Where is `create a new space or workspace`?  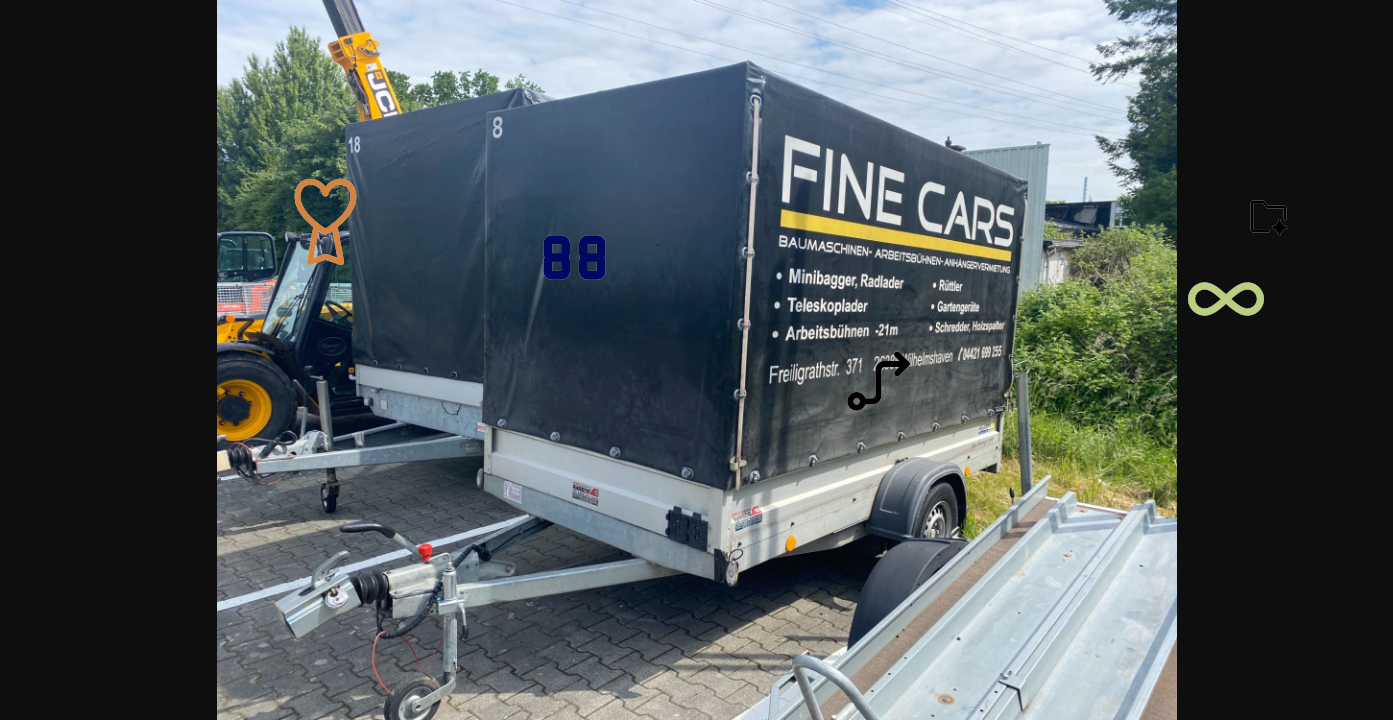 create a new space or workspace is located at coordinates (1268, 216).